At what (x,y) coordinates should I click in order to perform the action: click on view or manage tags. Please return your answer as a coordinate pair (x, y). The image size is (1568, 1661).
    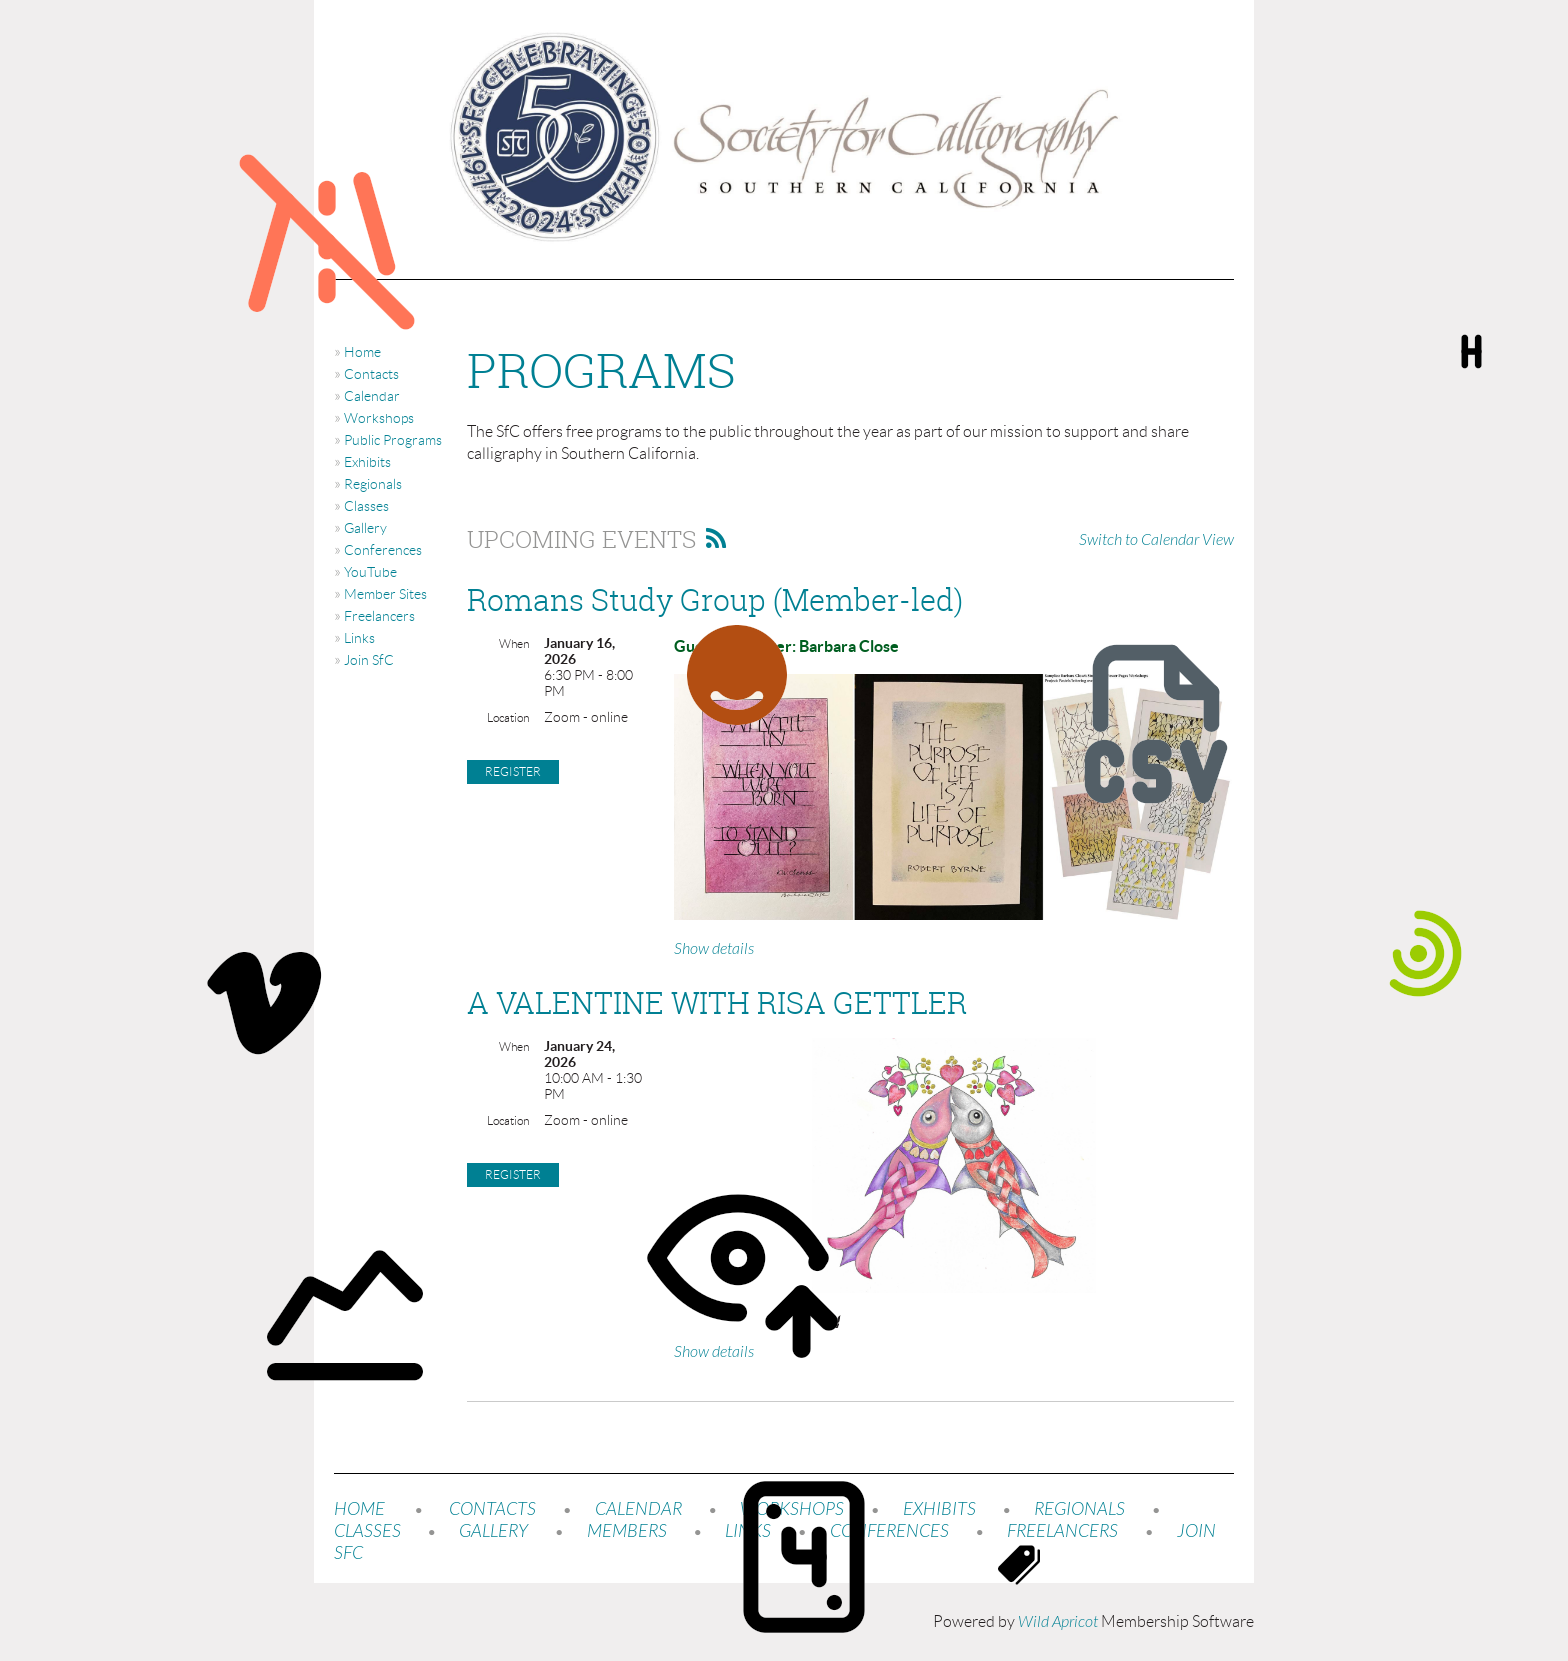
    Looking at the image, I should click on (1019, 1565).